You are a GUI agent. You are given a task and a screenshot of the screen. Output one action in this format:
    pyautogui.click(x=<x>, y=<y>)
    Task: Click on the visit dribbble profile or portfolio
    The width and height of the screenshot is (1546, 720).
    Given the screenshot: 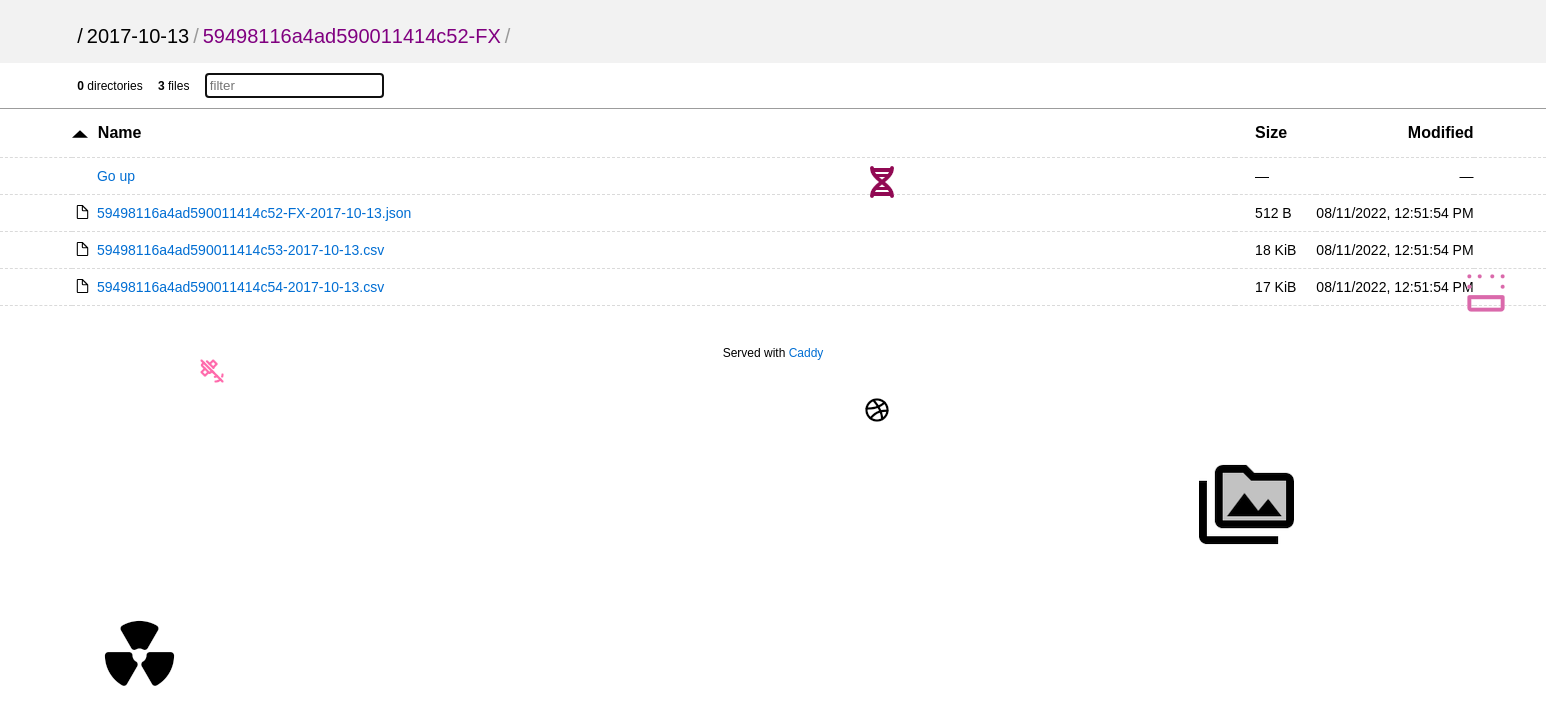 What is the action you would take?
    pyautogui.click(x=877, y=410)
    